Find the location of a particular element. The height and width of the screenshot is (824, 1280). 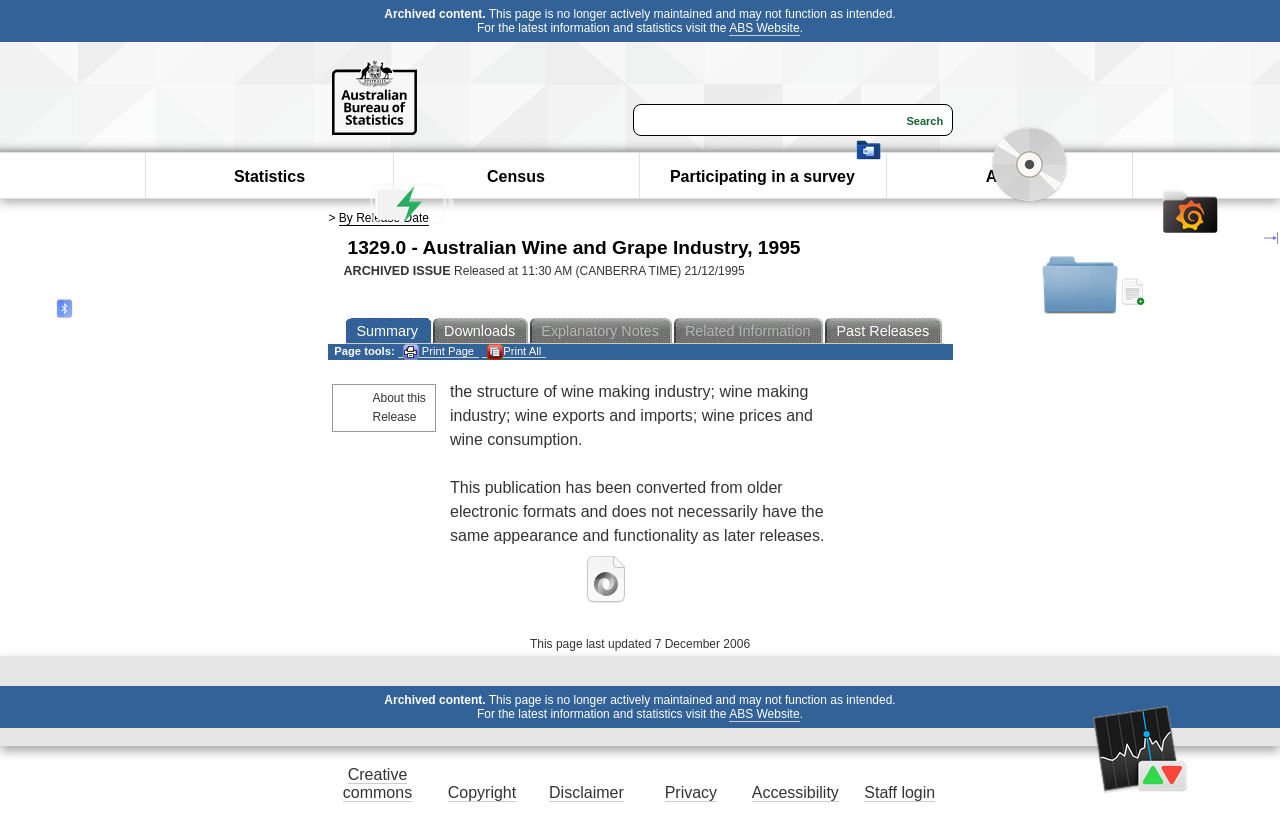

open bluetooth settings app is located at coordinates (64, 308).